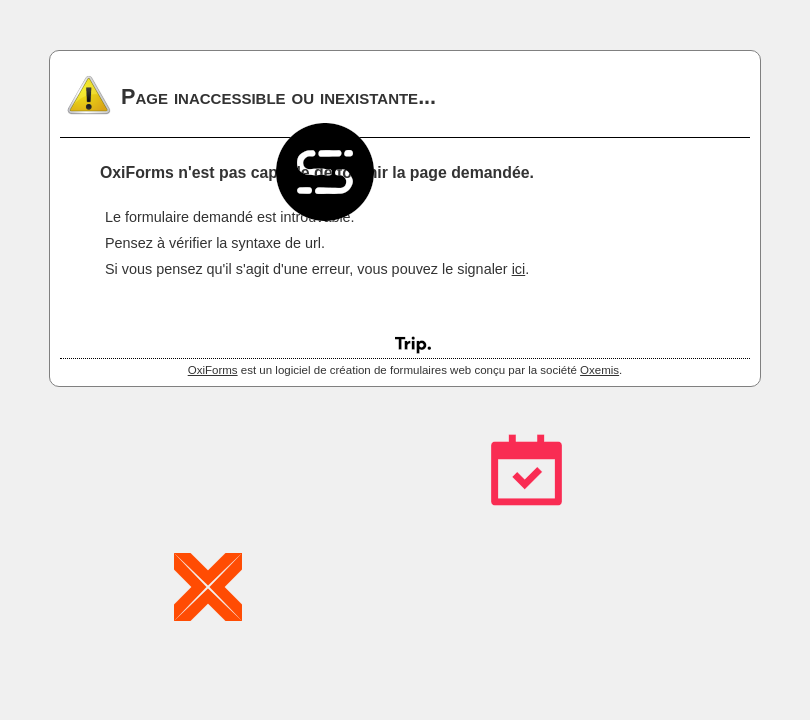 This screenshot has height=720, width=810. I want to click on confirm a scheduled event or appointment, so click(526, 473).